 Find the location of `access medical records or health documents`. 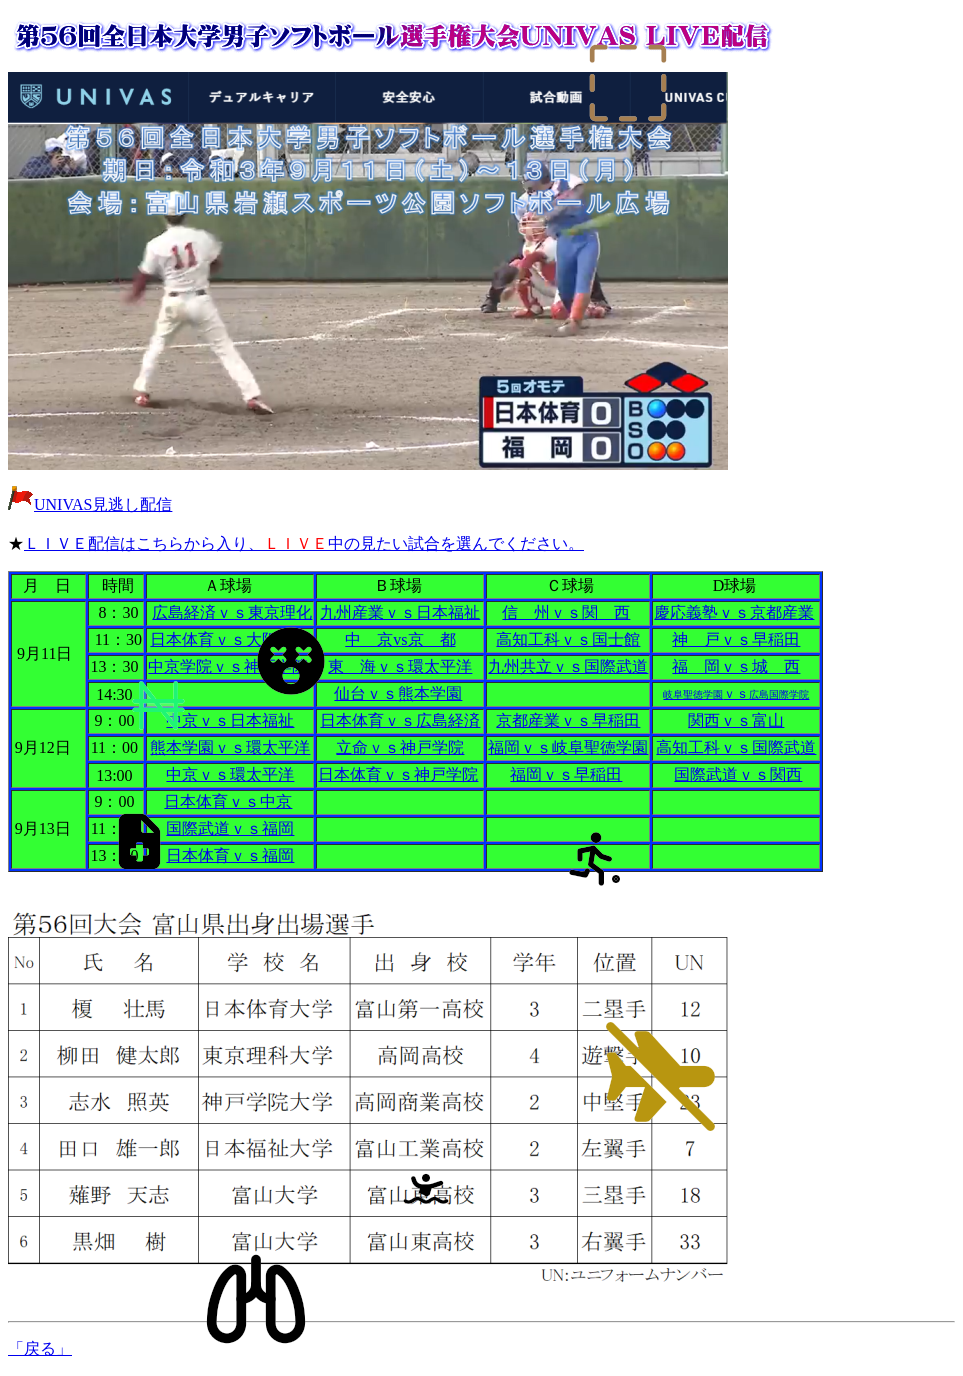

access medical records or health documents is located at coordinates (139, 841).